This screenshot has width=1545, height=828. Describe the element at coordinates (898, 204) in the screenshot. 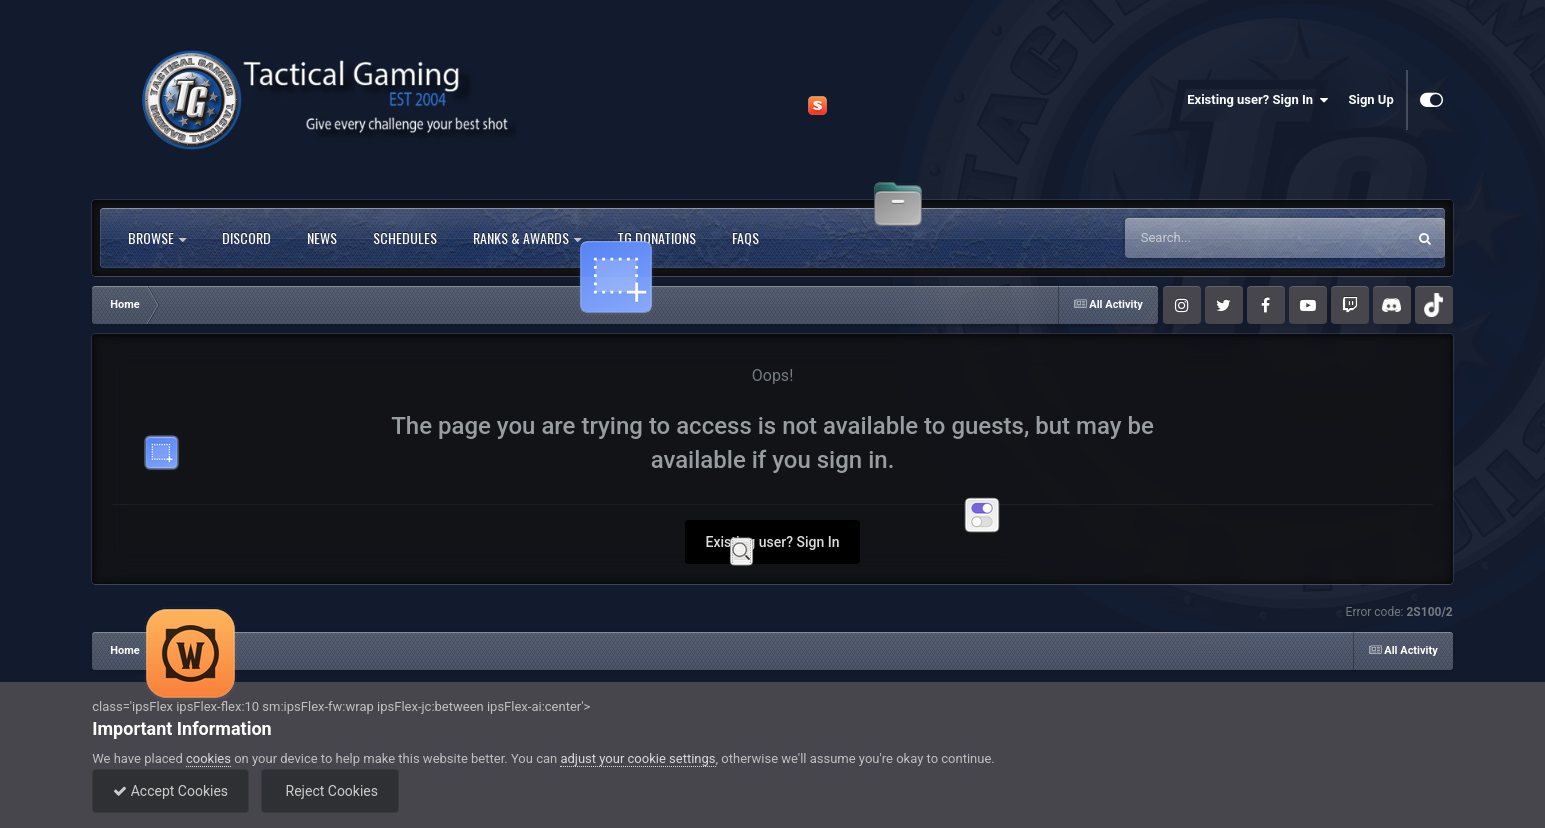

I see `open the file manager application` at that location.